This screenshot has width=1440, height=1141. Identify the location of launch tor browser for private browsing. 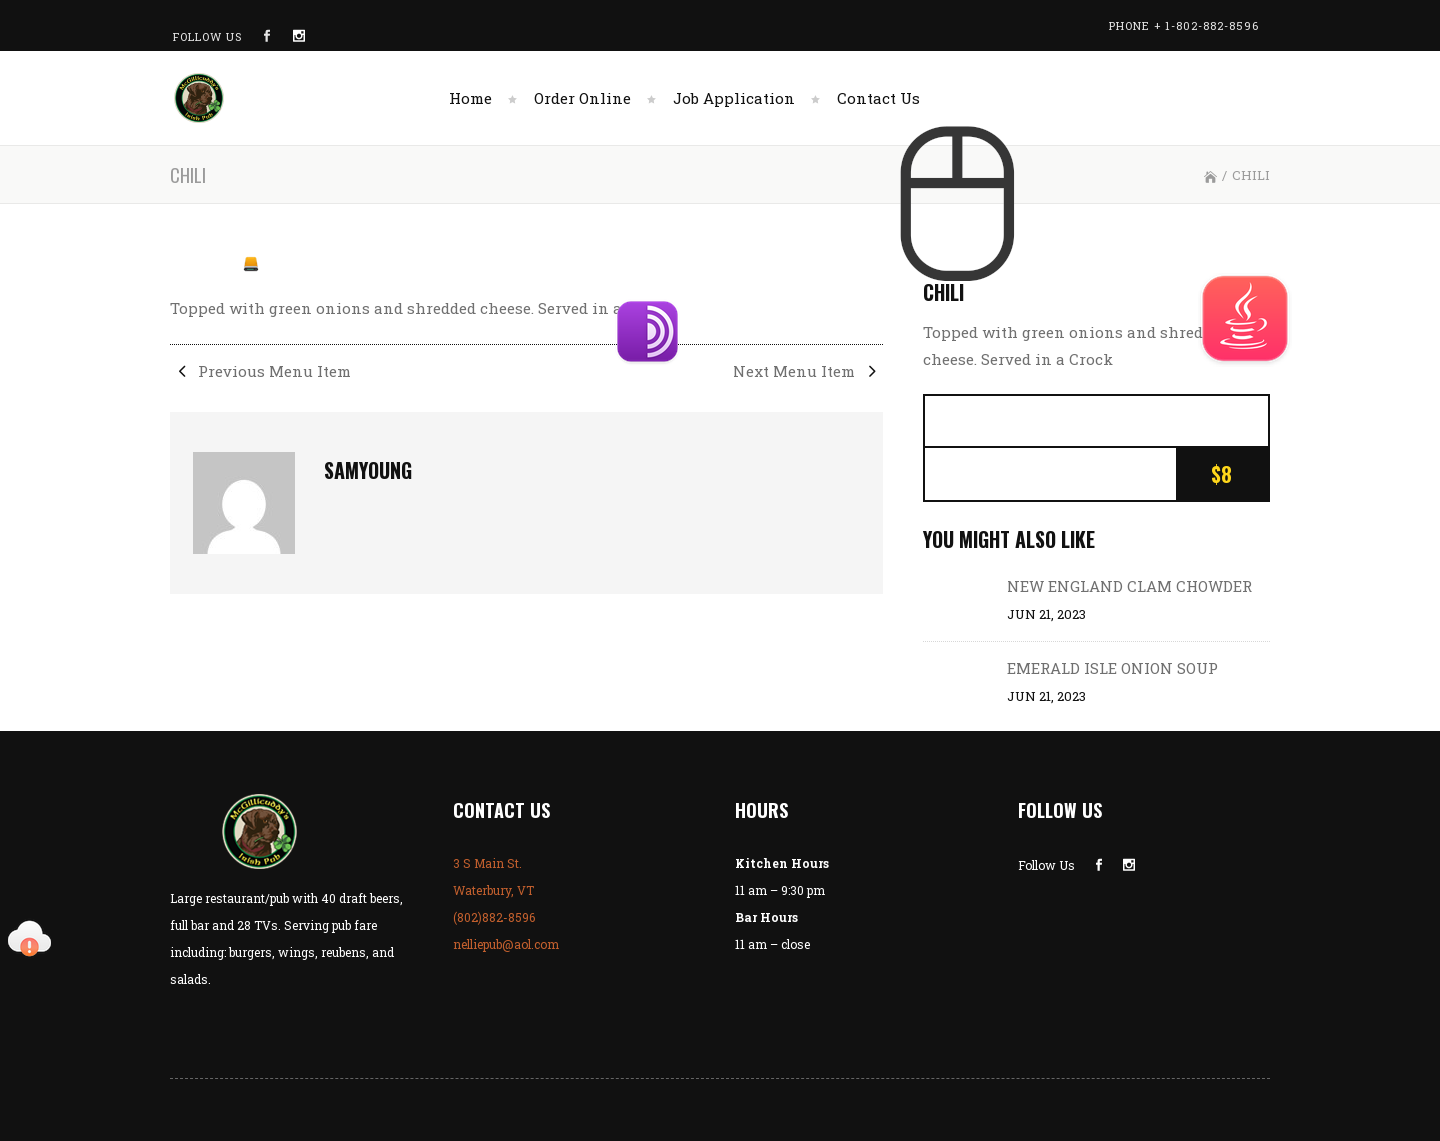
(647, 331).